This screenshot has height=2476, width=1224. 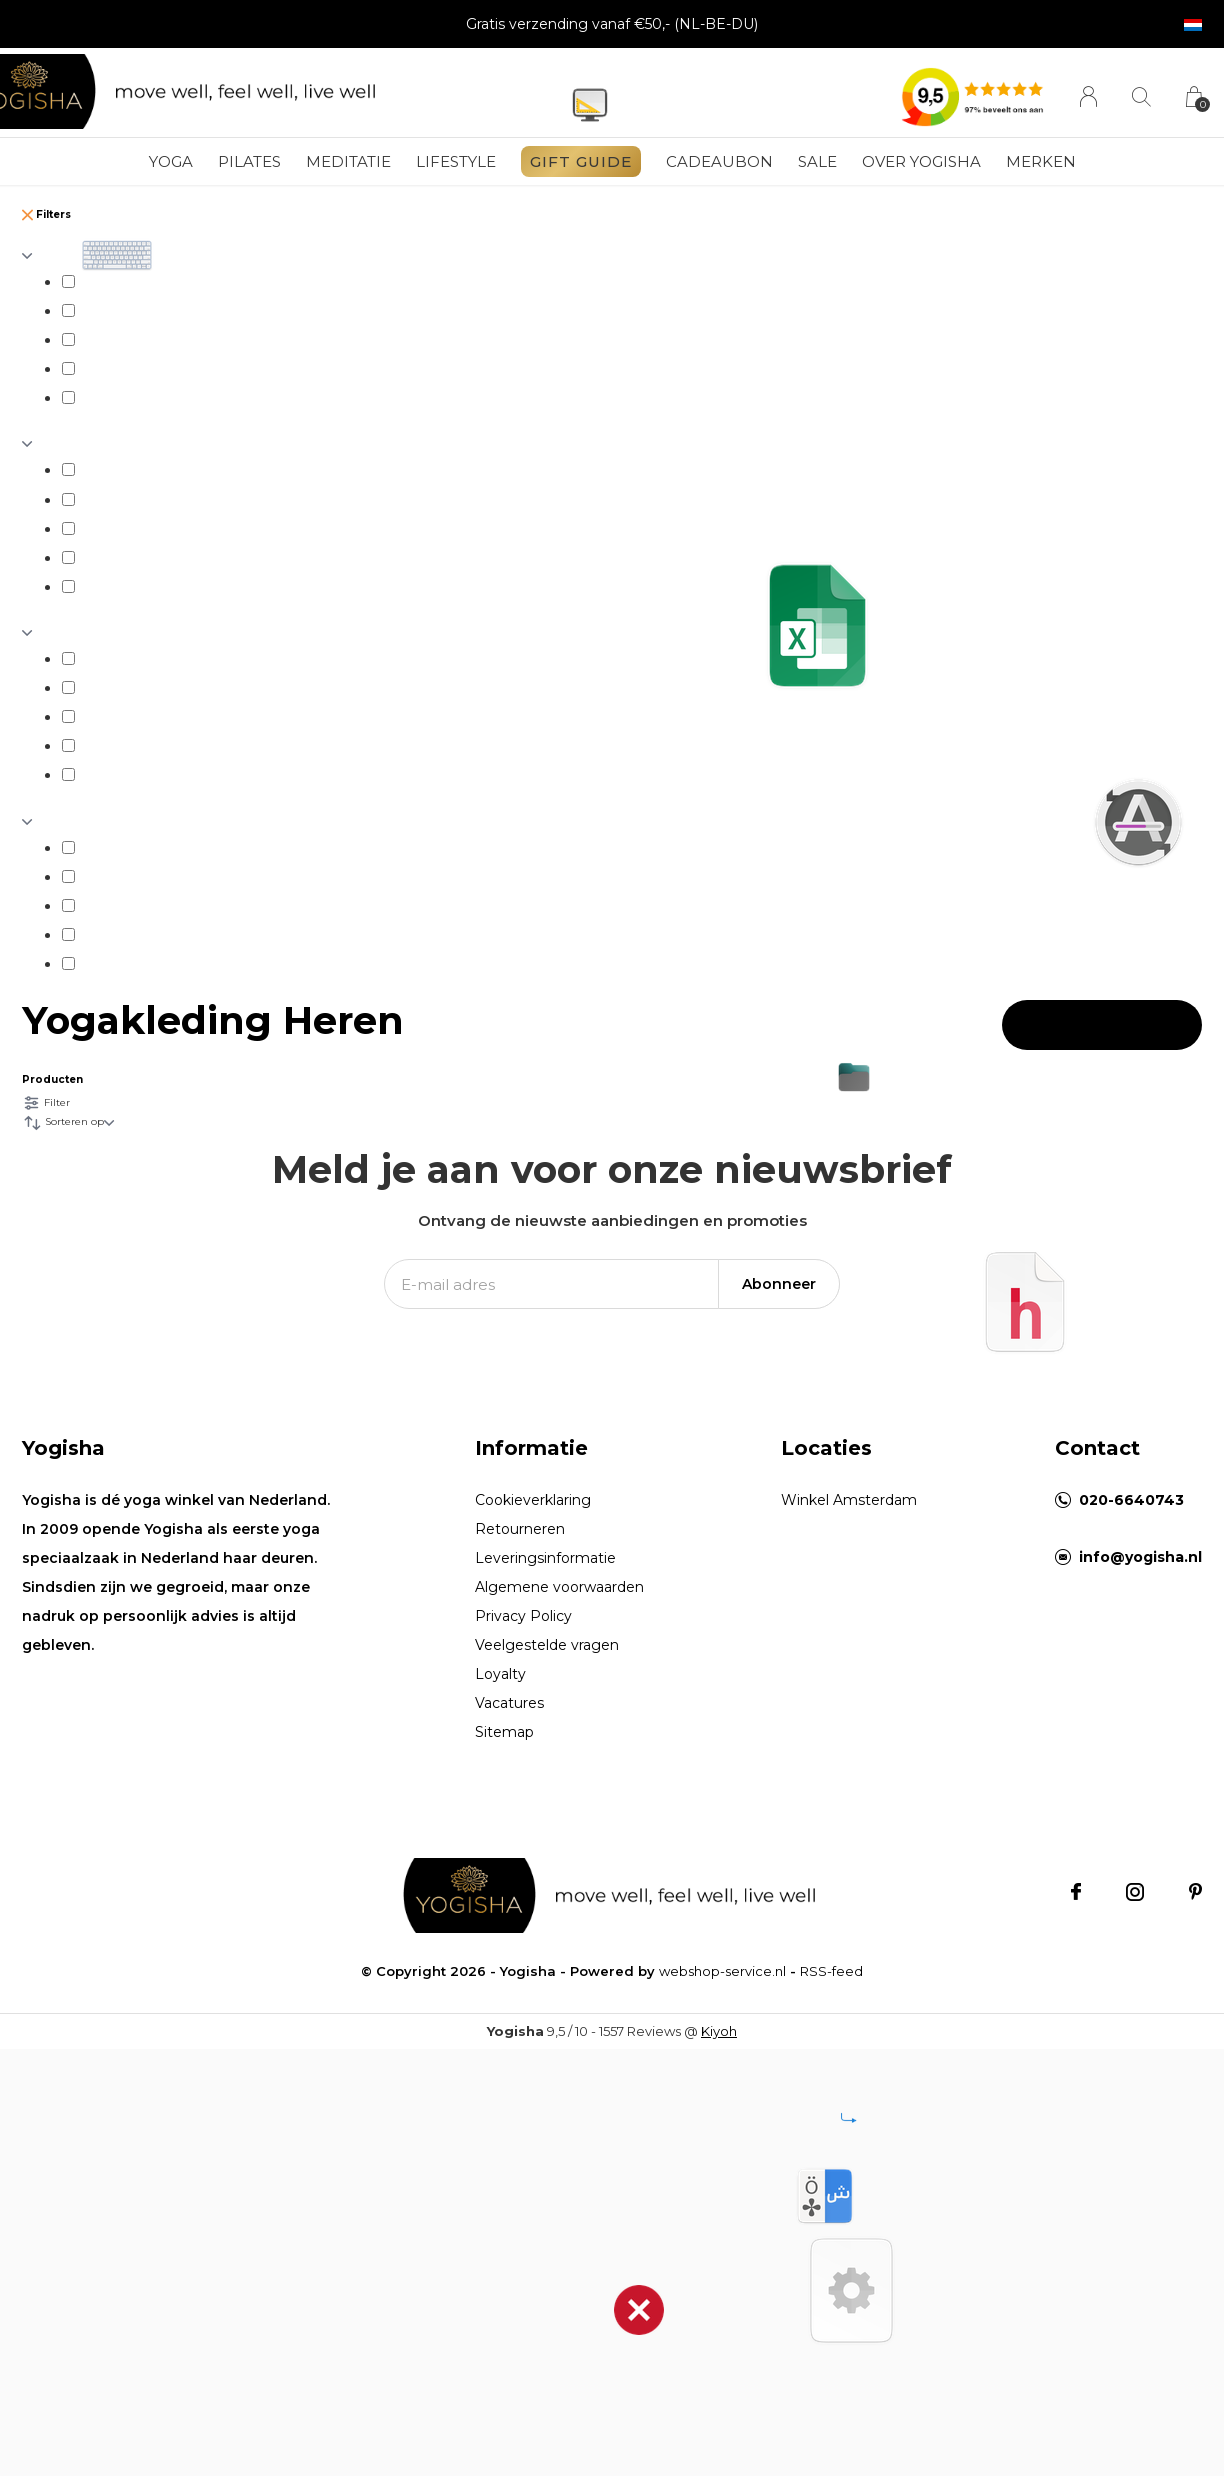 I want to click on connect a bluetooth keyboard, so click(x=117, y=255).